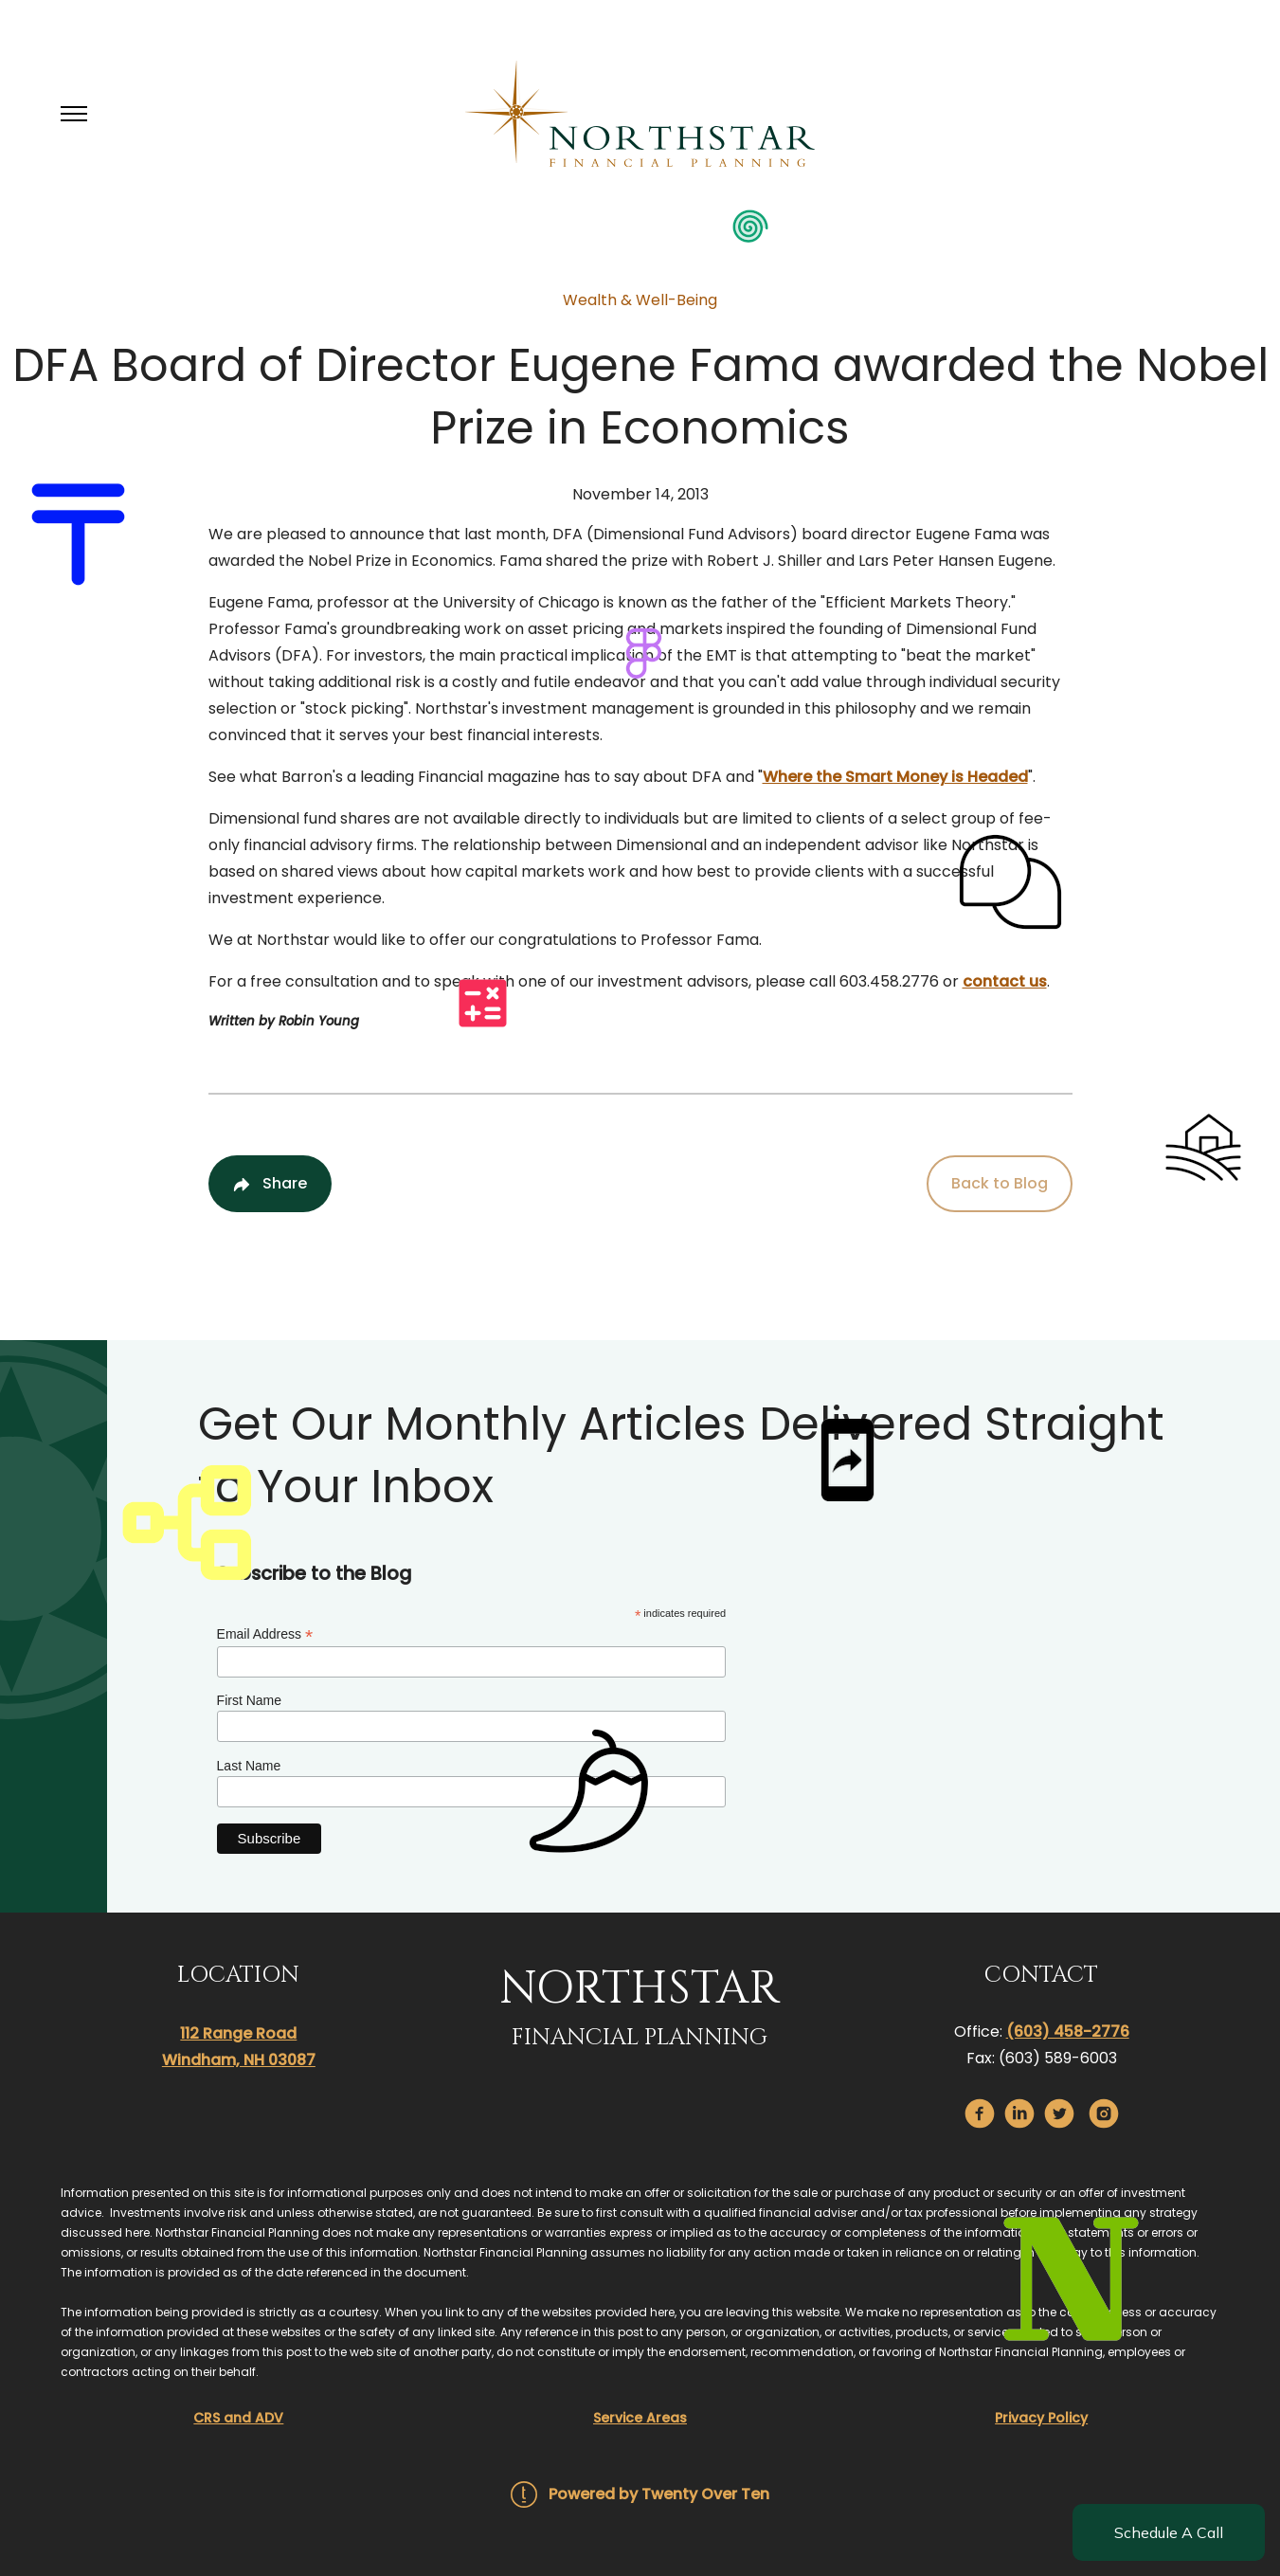 This screenshot has height=2576, width=1280. Describe the element at coordinates (78, 532) in the screenshot. I see `indicates kazakhstani tenge currency` at that location.